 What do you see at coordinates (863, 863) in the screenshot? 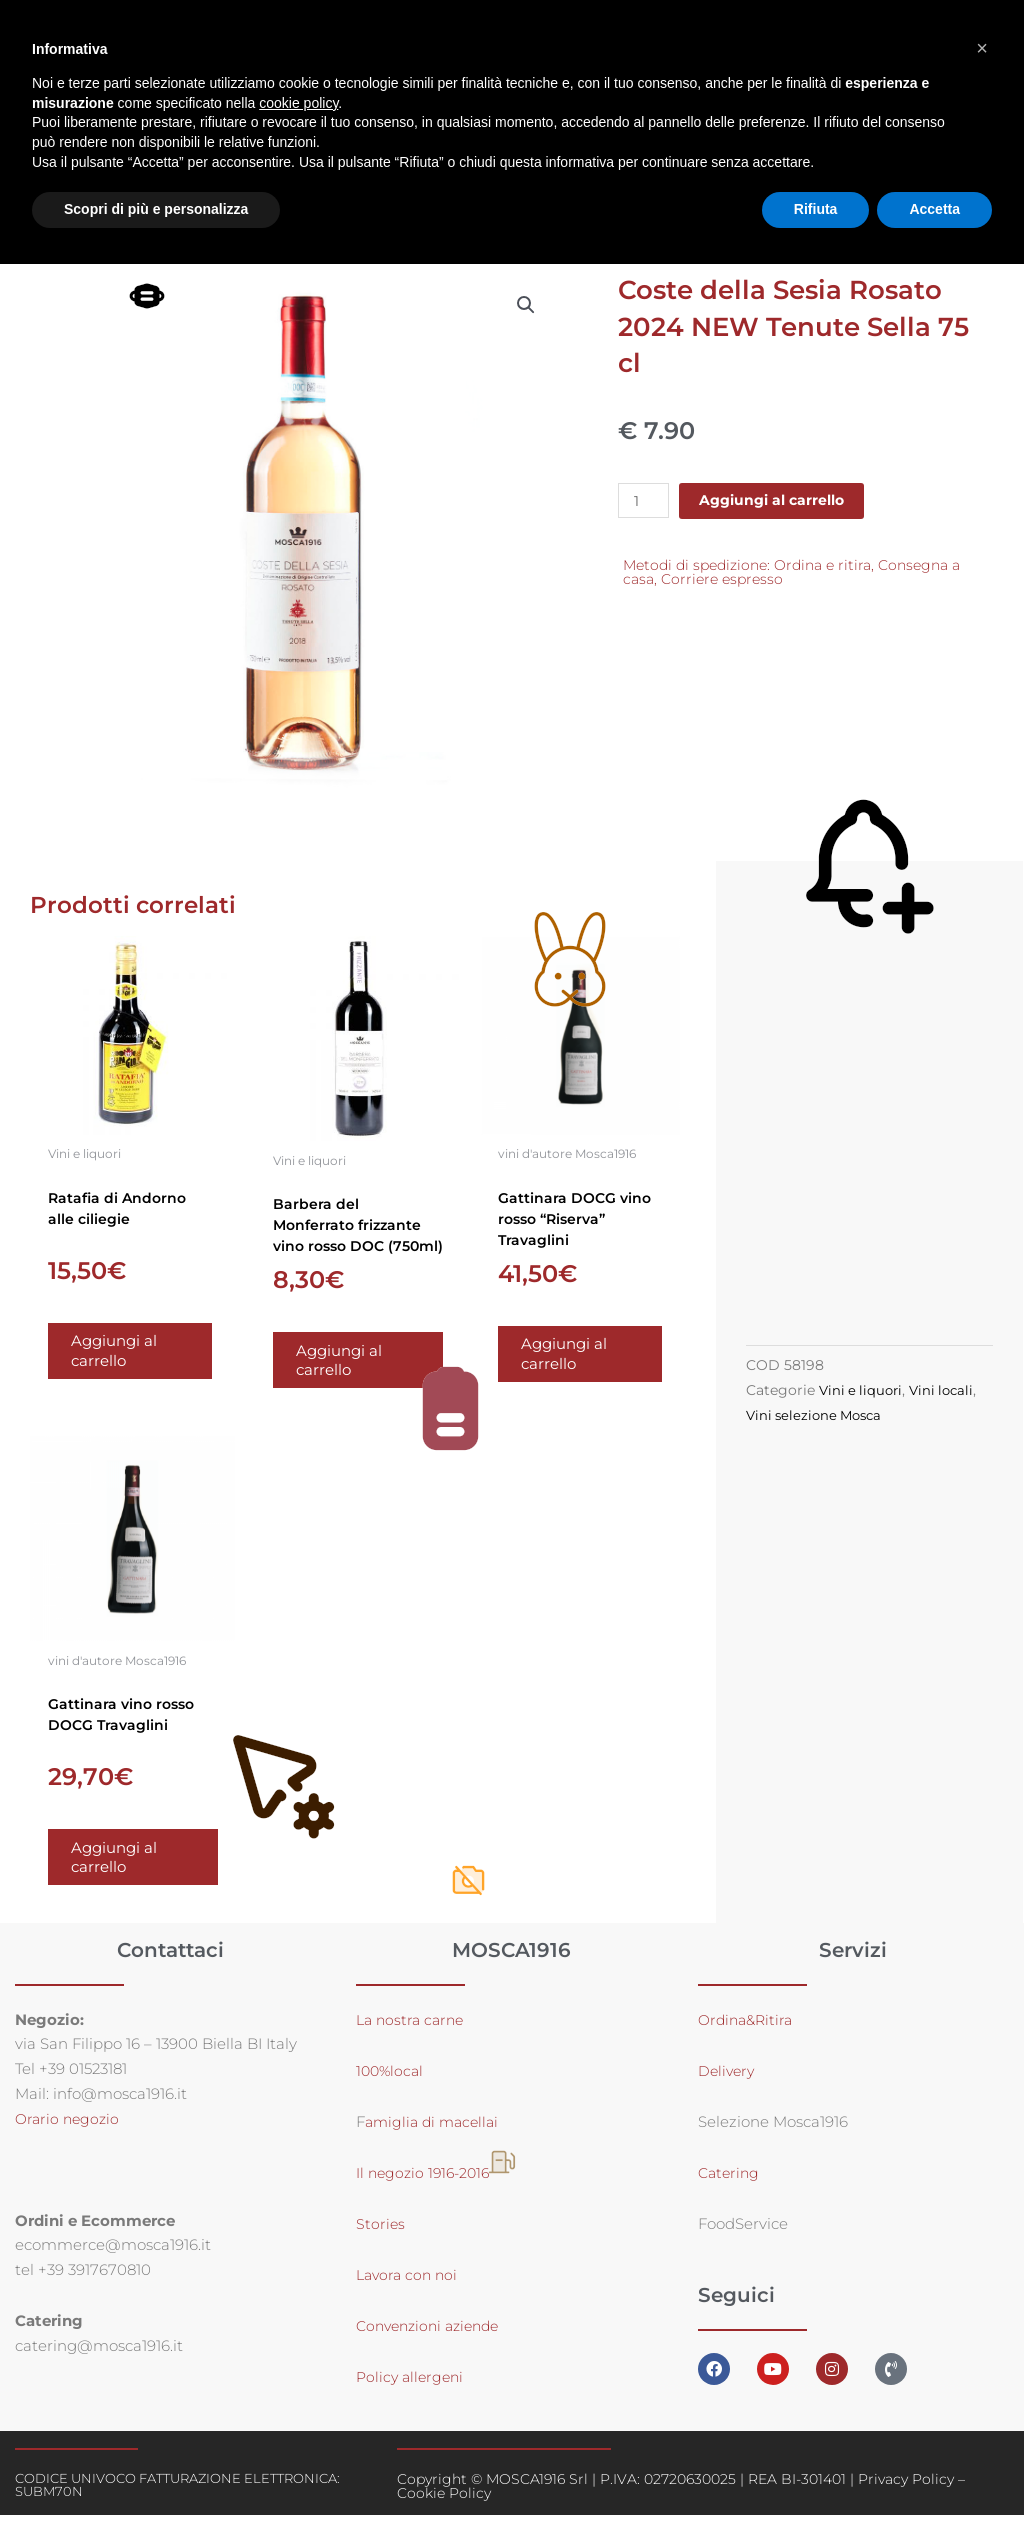
I see `add a new notification or alert` at bounding box center [863, 863].